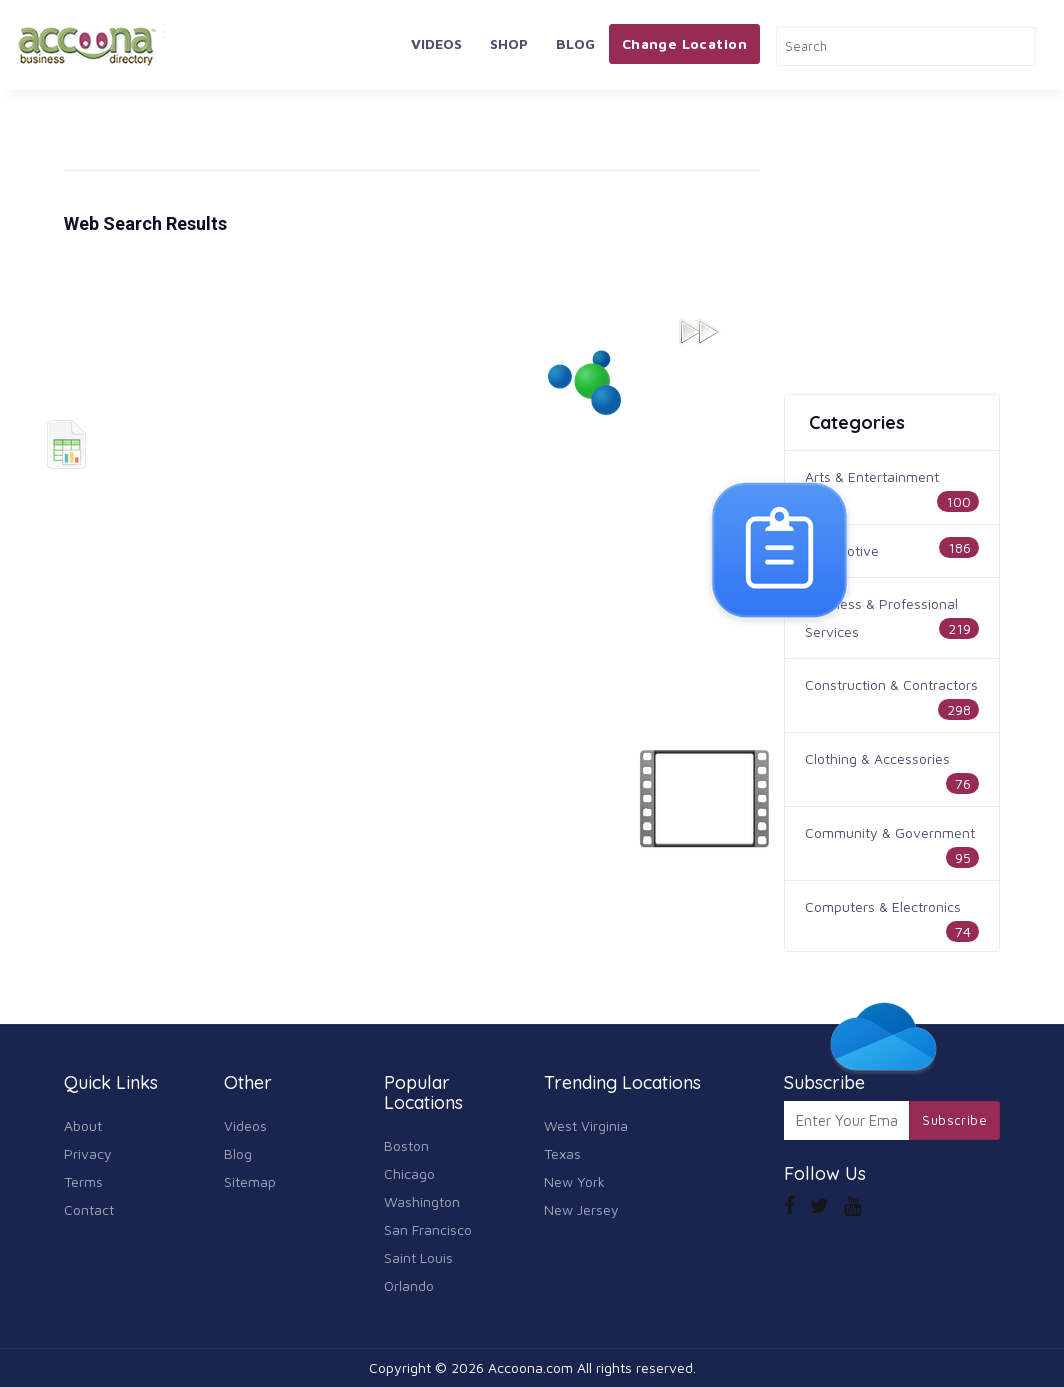  I want to click on skip forward in media playback, so click(699, 332).